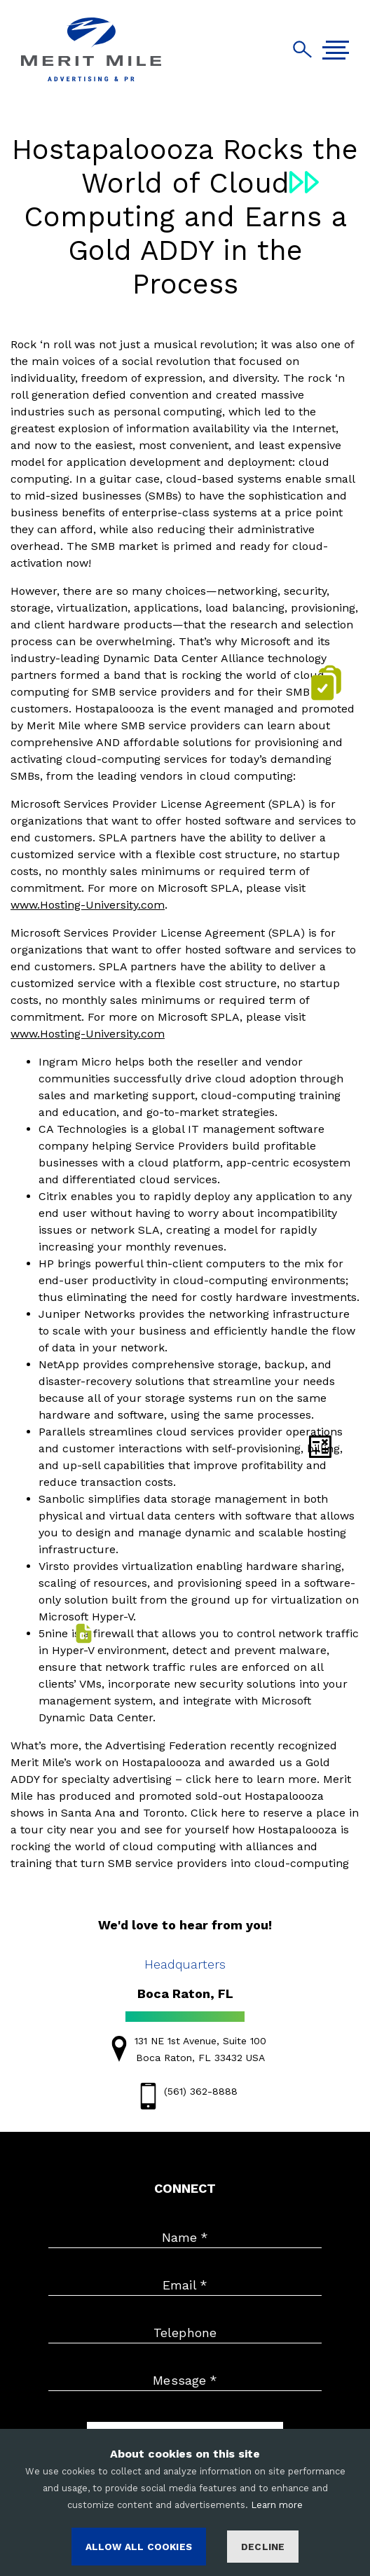  Describe the element at coordinates (303, 182) in the screenshot. I see `skip to the next track` at that location.